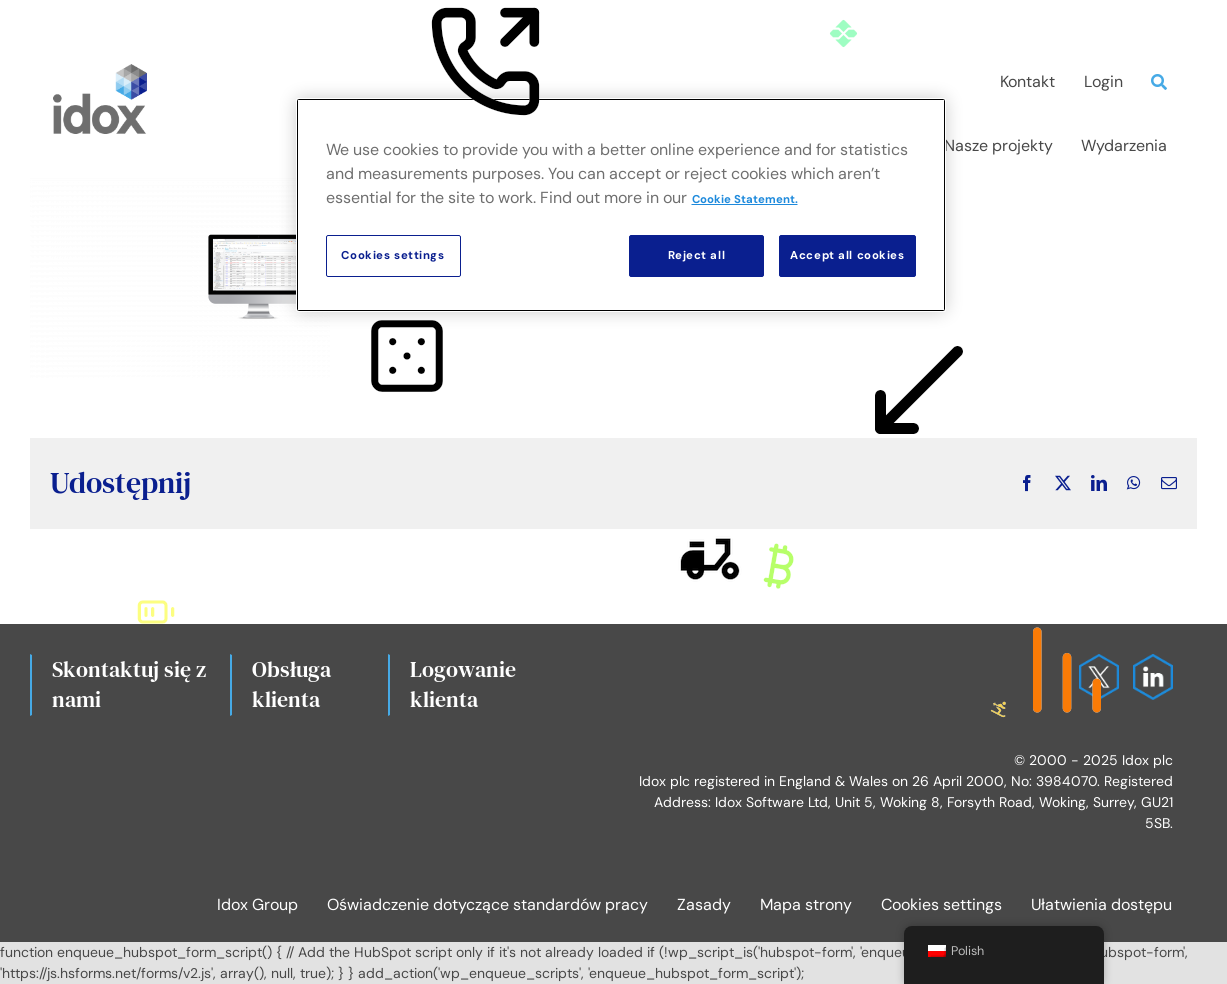 The image size is (1227, 984). What do you see at coordinates (710, 559) in the screenshot?
I see `select moped or scooter delivery option` at bounding box center [710, 559].